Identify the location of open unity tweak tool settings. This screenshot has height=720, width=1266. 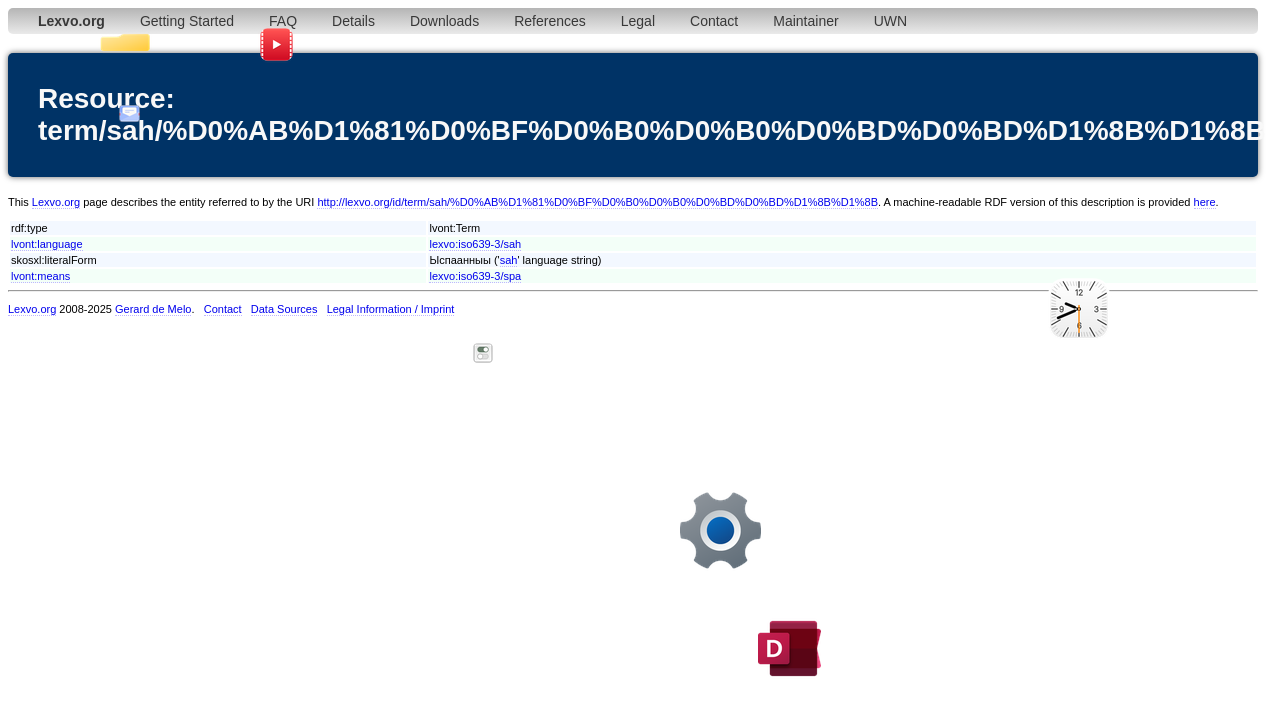
(483, 353).